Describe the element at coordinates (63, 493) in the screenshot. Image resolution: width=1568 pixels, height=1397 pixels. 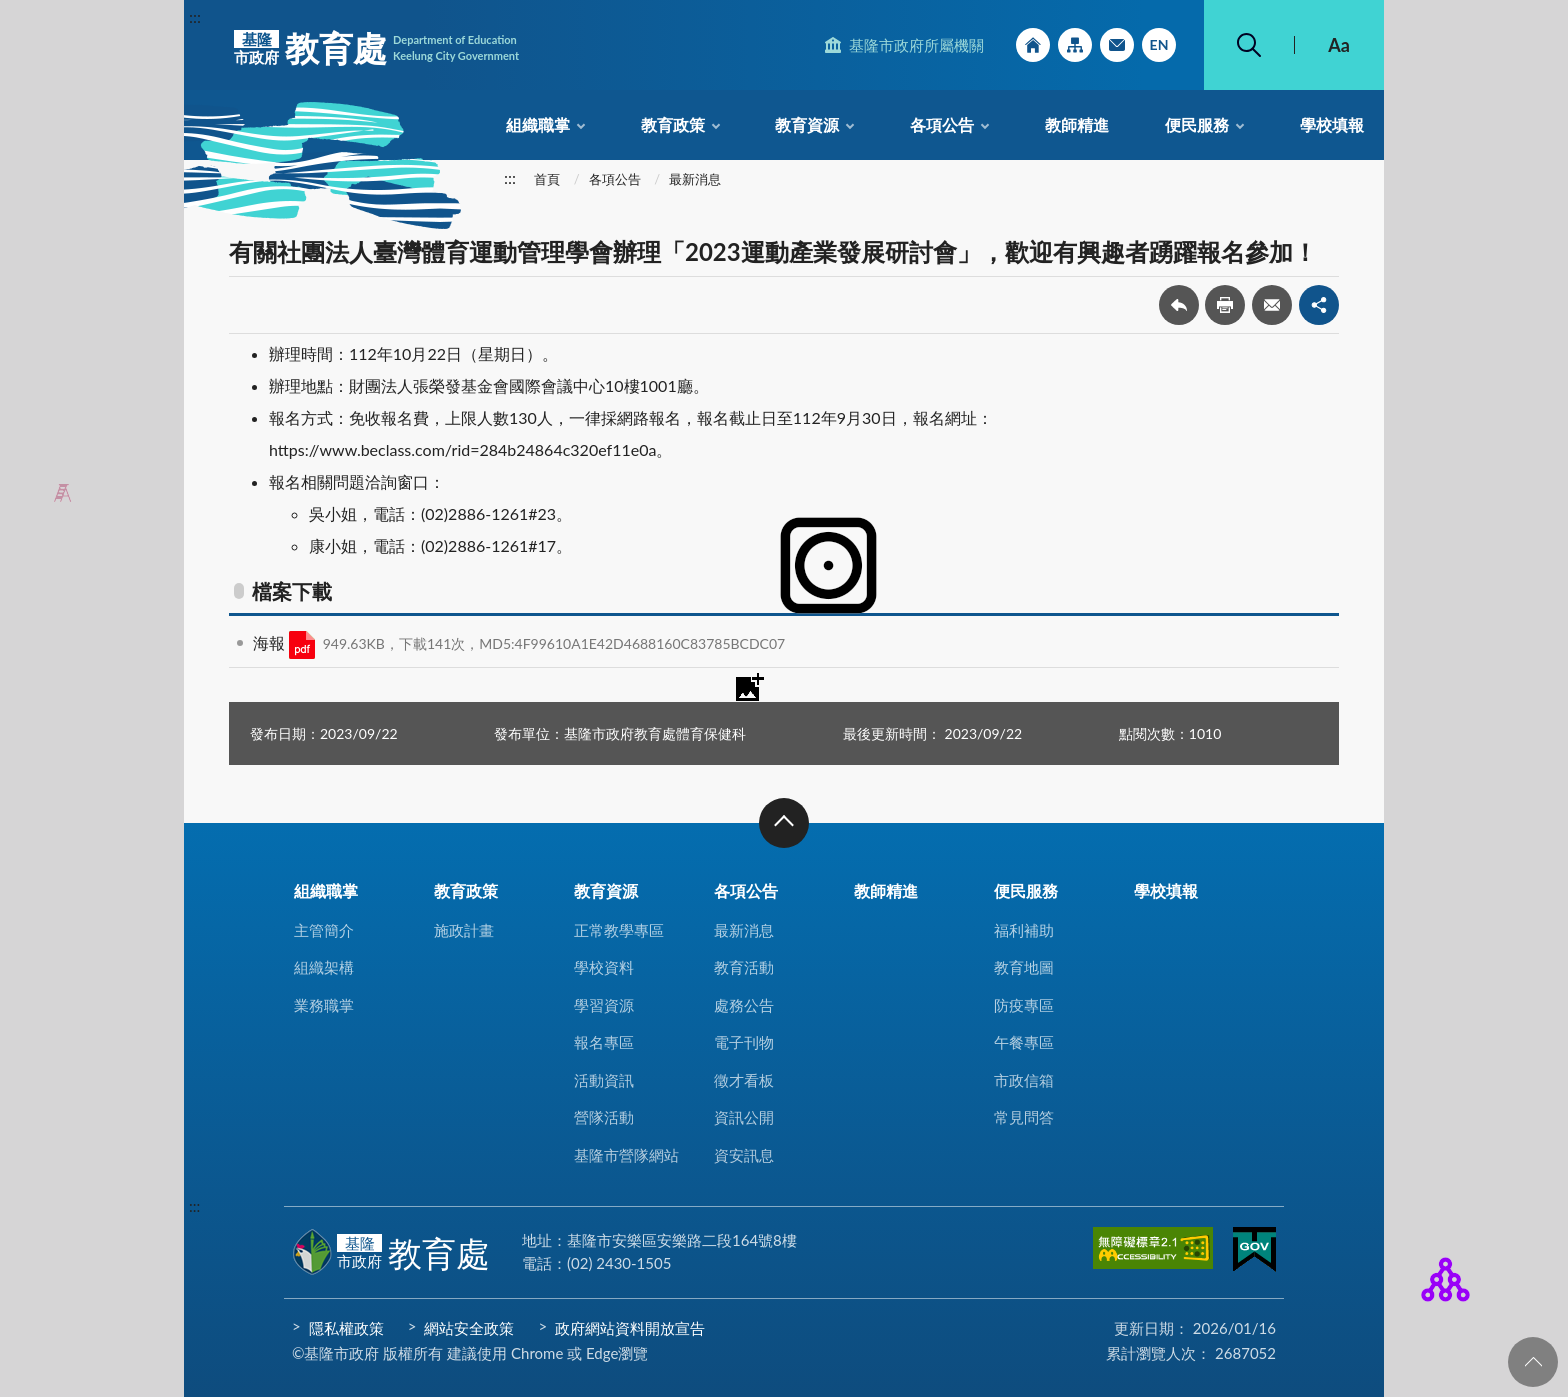
I see `access tools or equipment section` at that location.